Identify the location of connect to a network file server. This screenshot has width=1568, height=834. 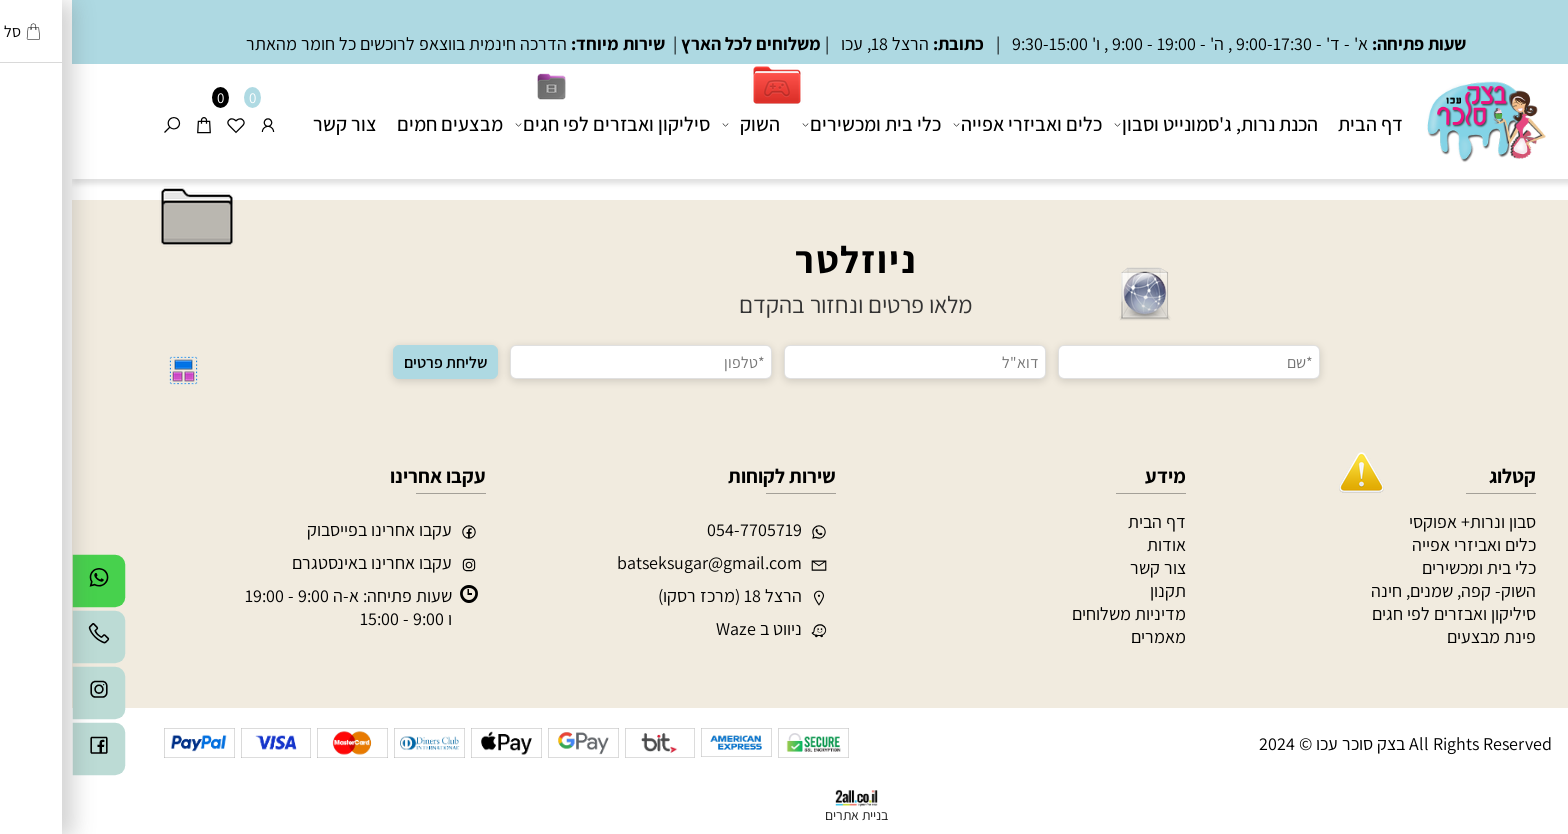
(1145, 294).